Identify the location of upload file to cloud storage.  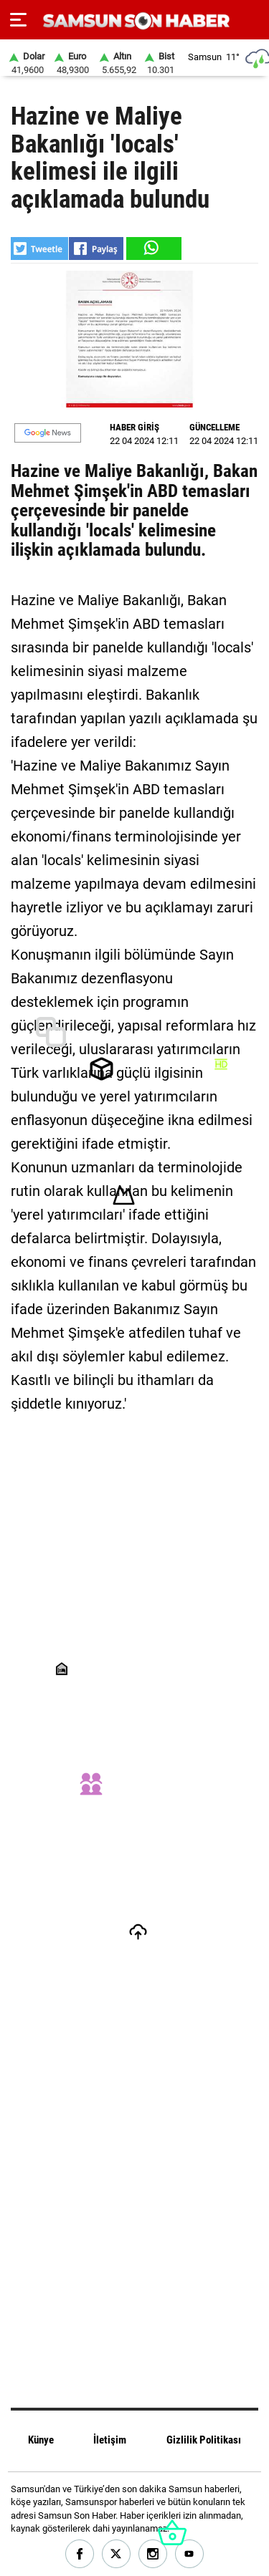
(138, 1931).